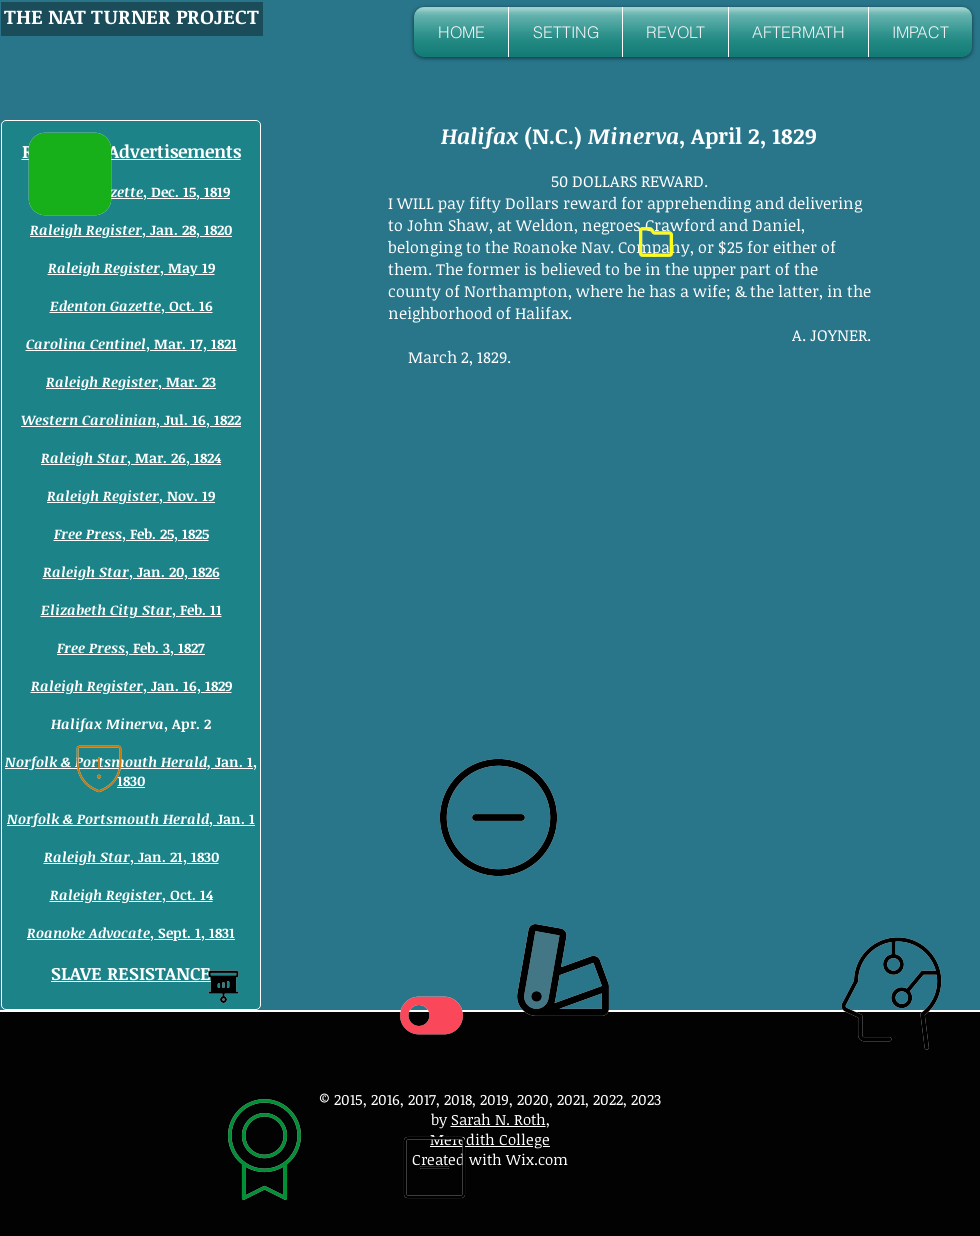  What do you see at coordinates (656, 242) in the screenshot?
I see `open folder or directory` at bounding box center [656, 242].